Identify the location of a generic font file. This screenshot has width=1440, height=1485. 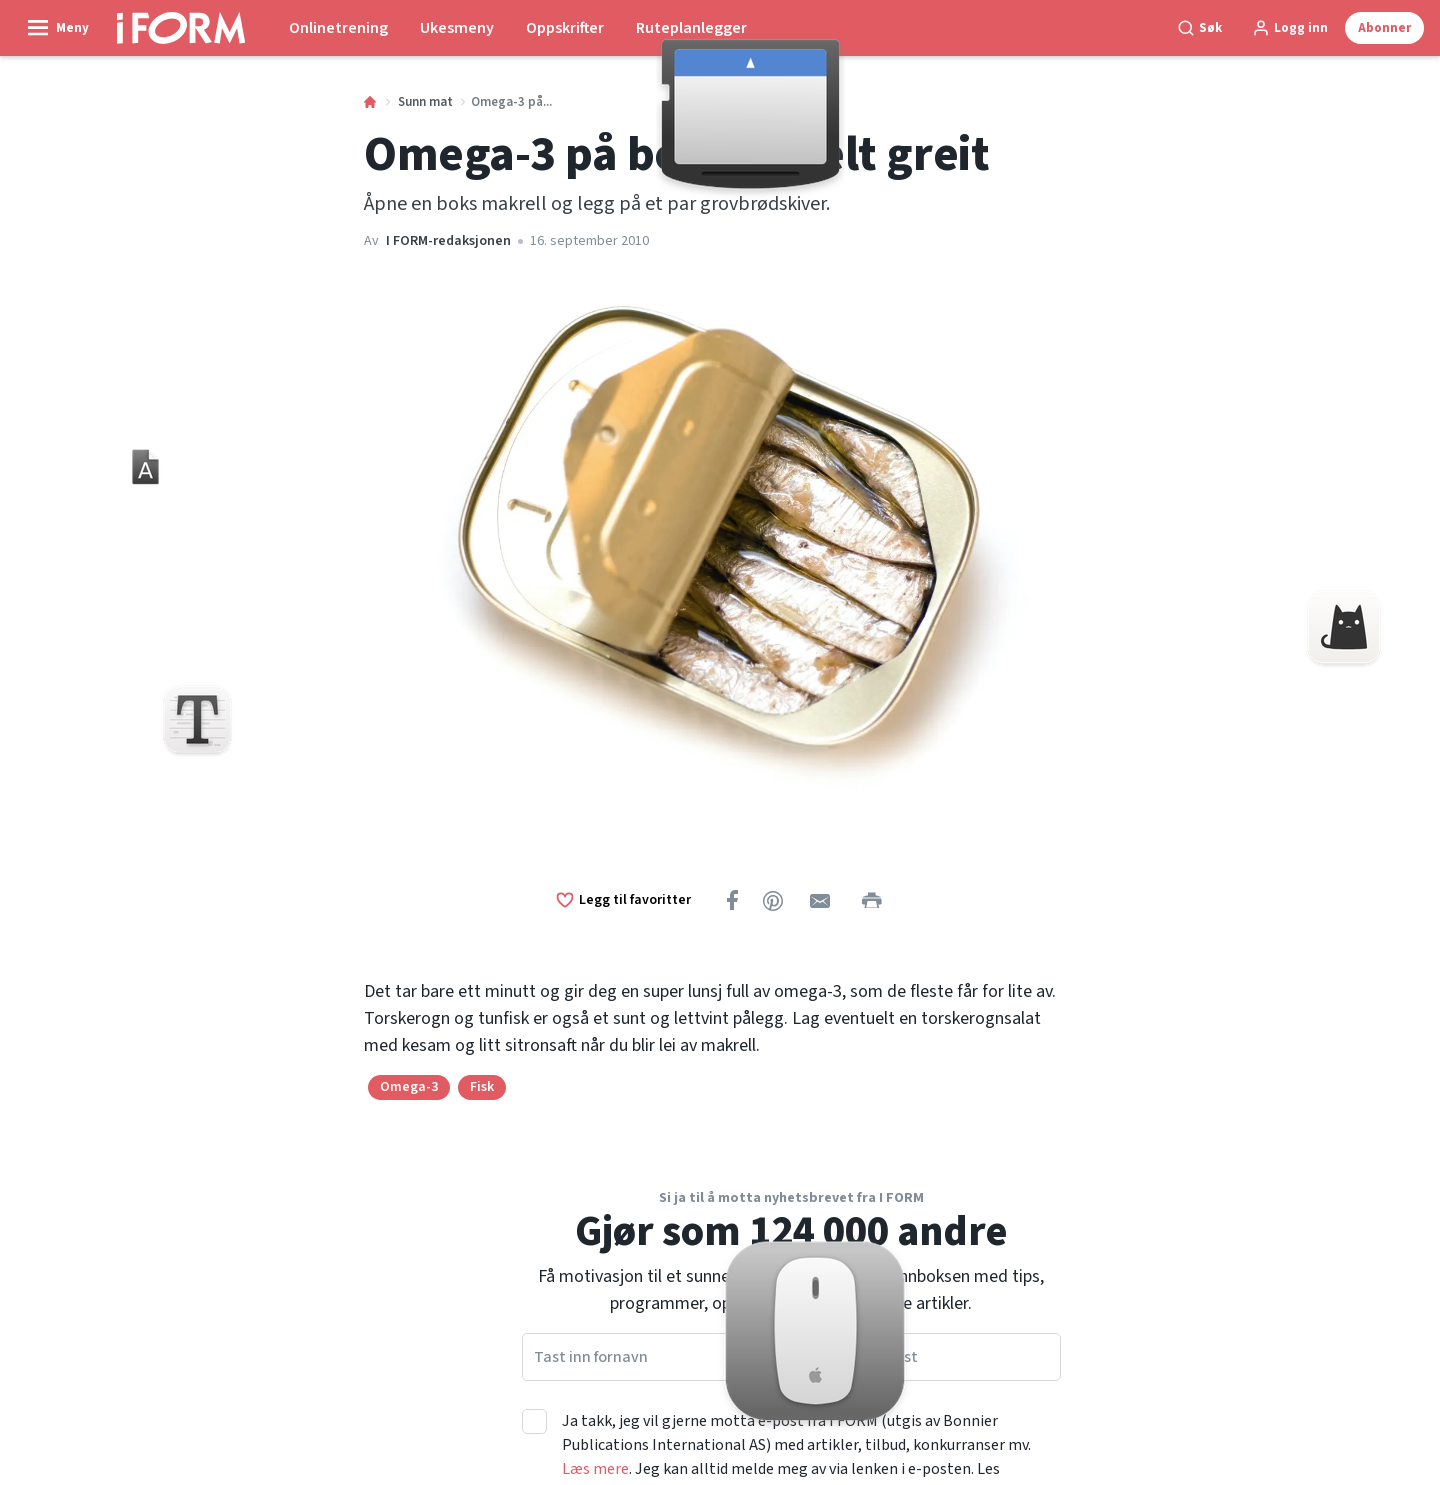
(145, 467).